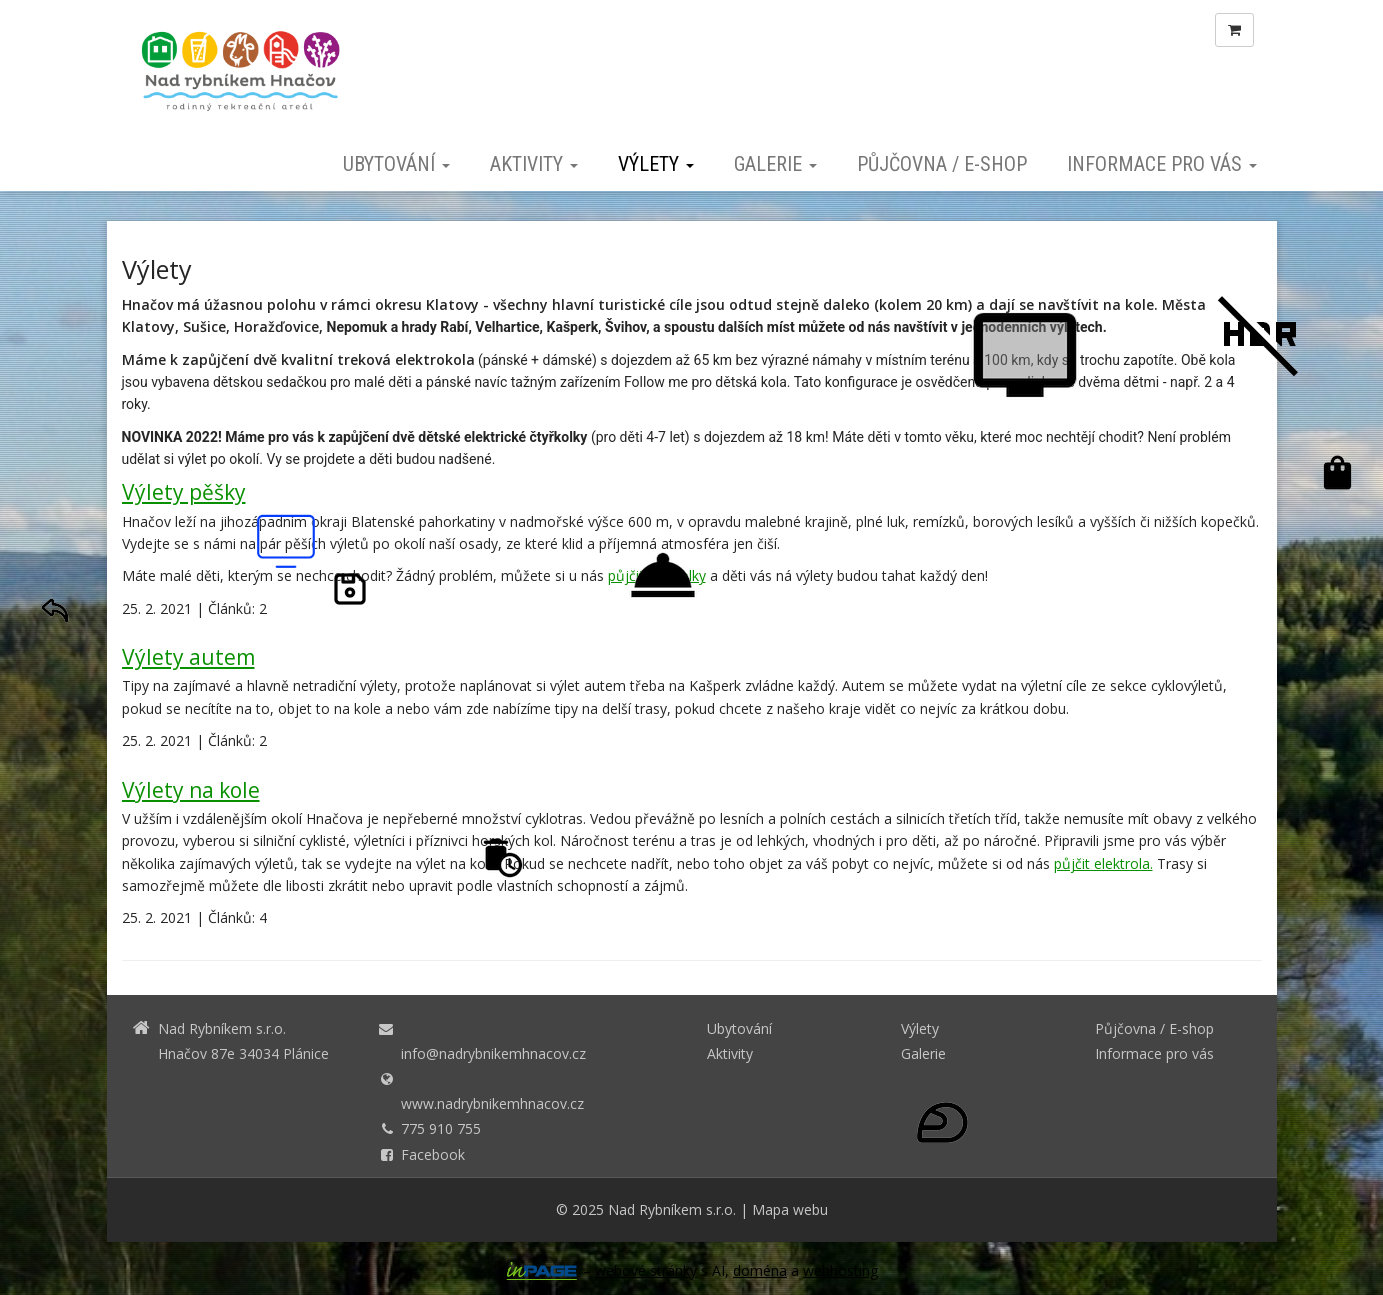  What do you see at coordinates (55, 610) in the screenshot?
I see `undo the last action` at bounding box center [55, 610].